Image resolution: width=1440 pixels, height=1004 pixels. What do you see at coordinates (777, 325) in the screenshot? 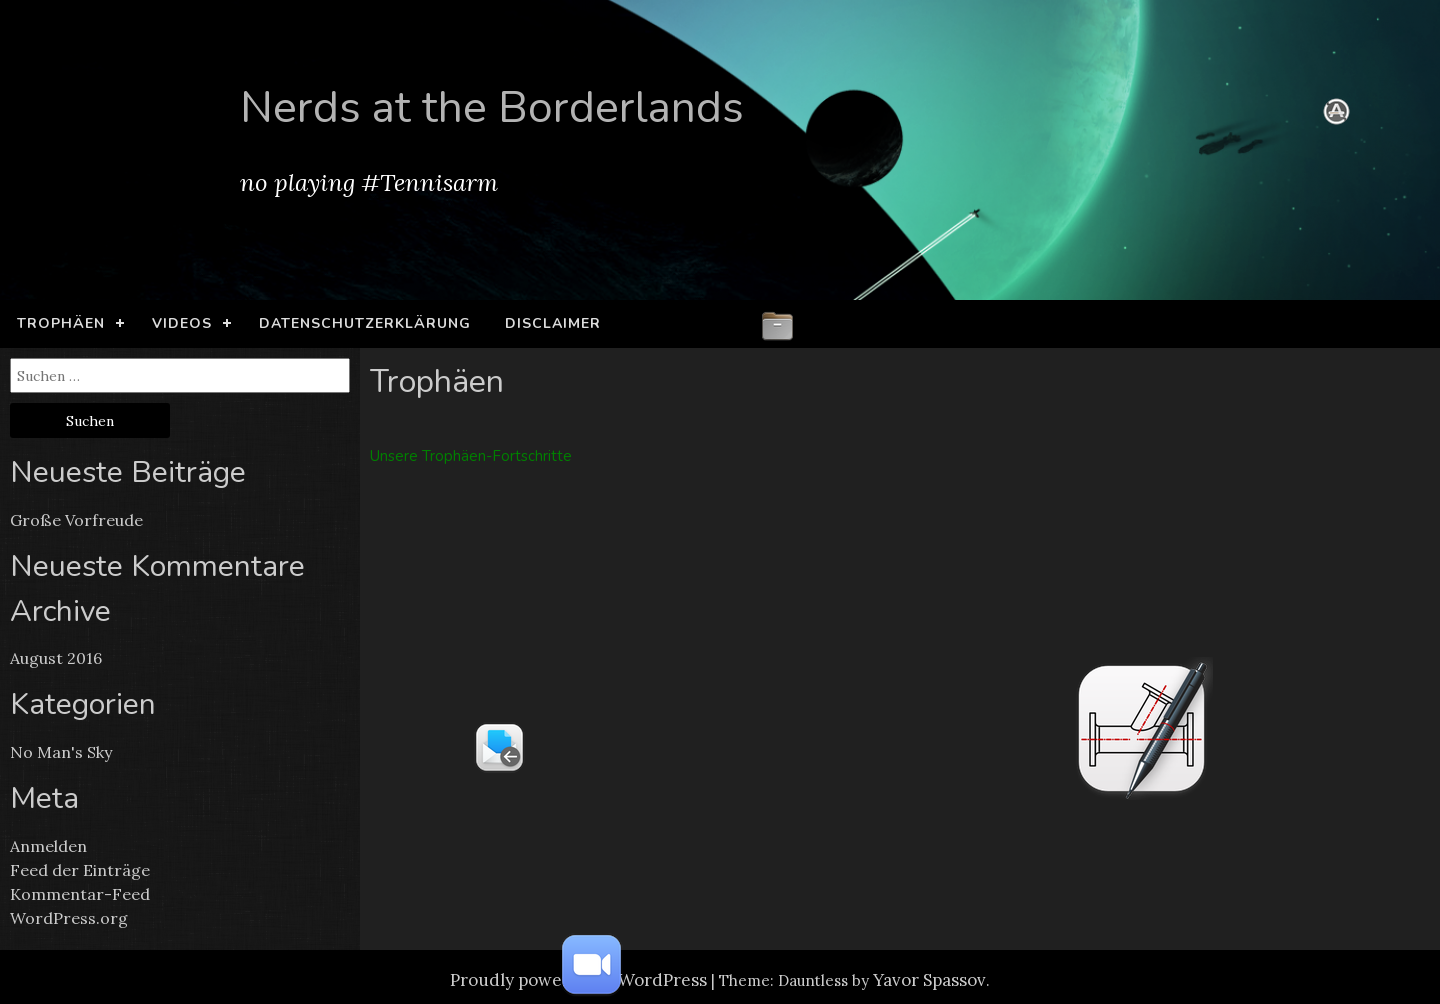
I see `open the nautilus file manager` at bounding box center [777, 325].